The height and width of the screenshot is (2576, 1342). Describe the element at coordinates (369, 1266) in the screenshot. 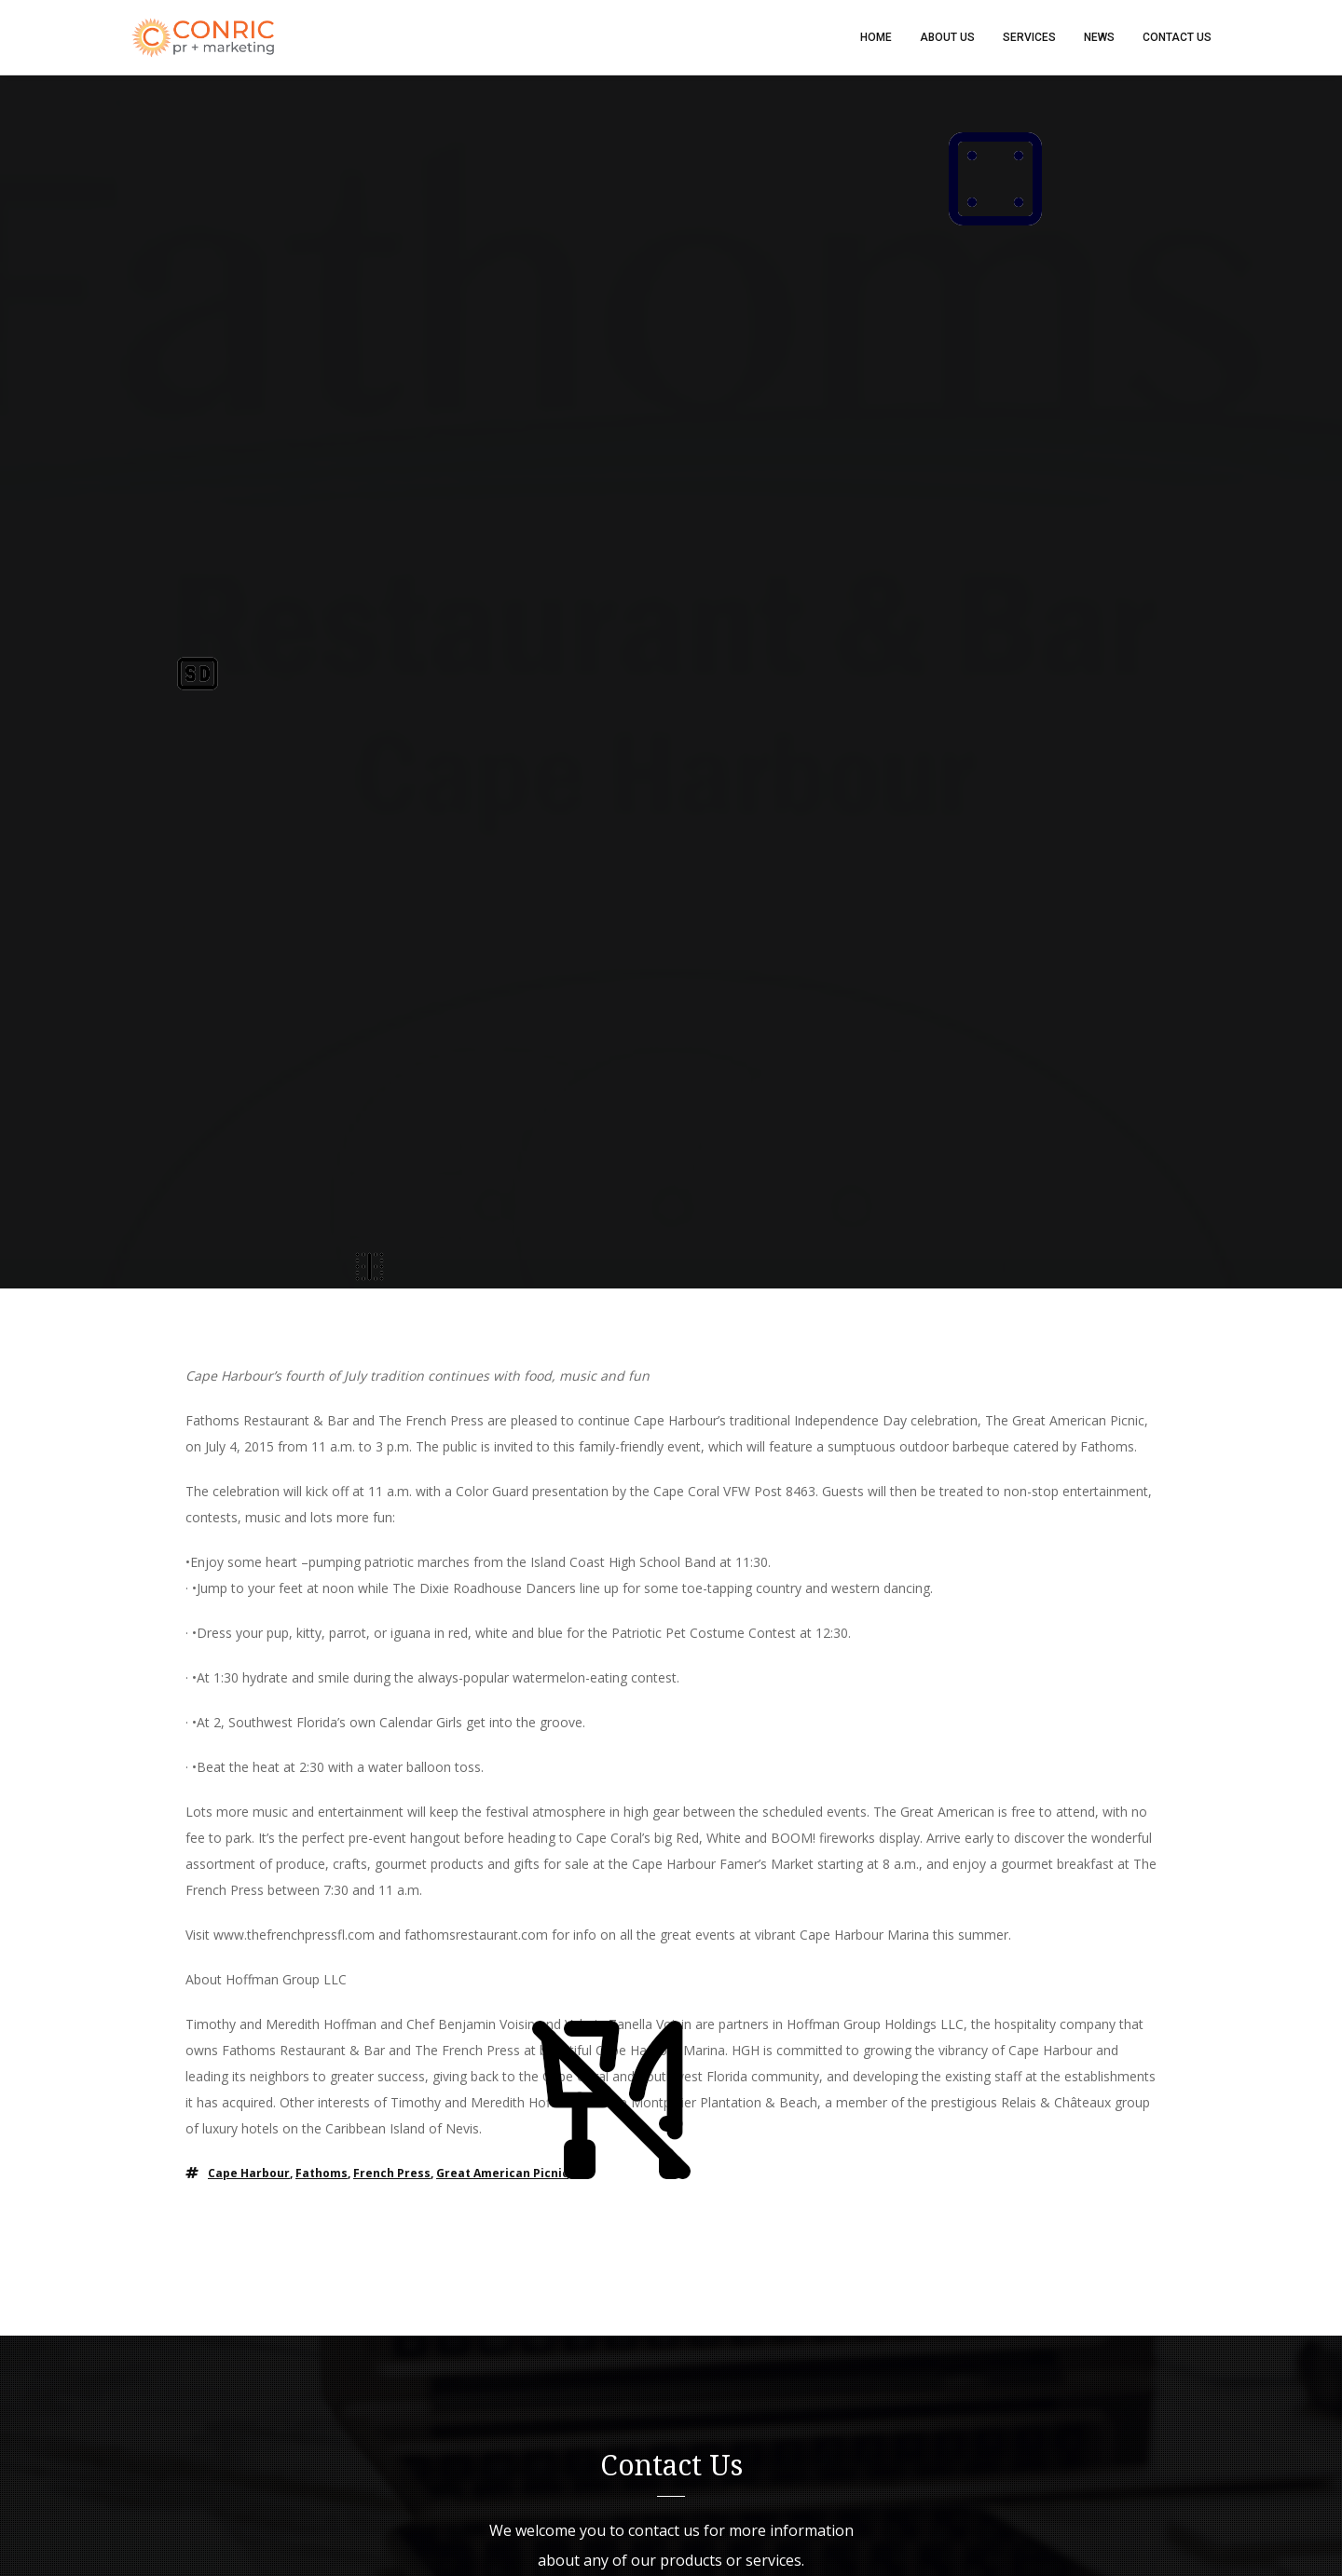

I see `add a vertical border to selected cells` at that location.